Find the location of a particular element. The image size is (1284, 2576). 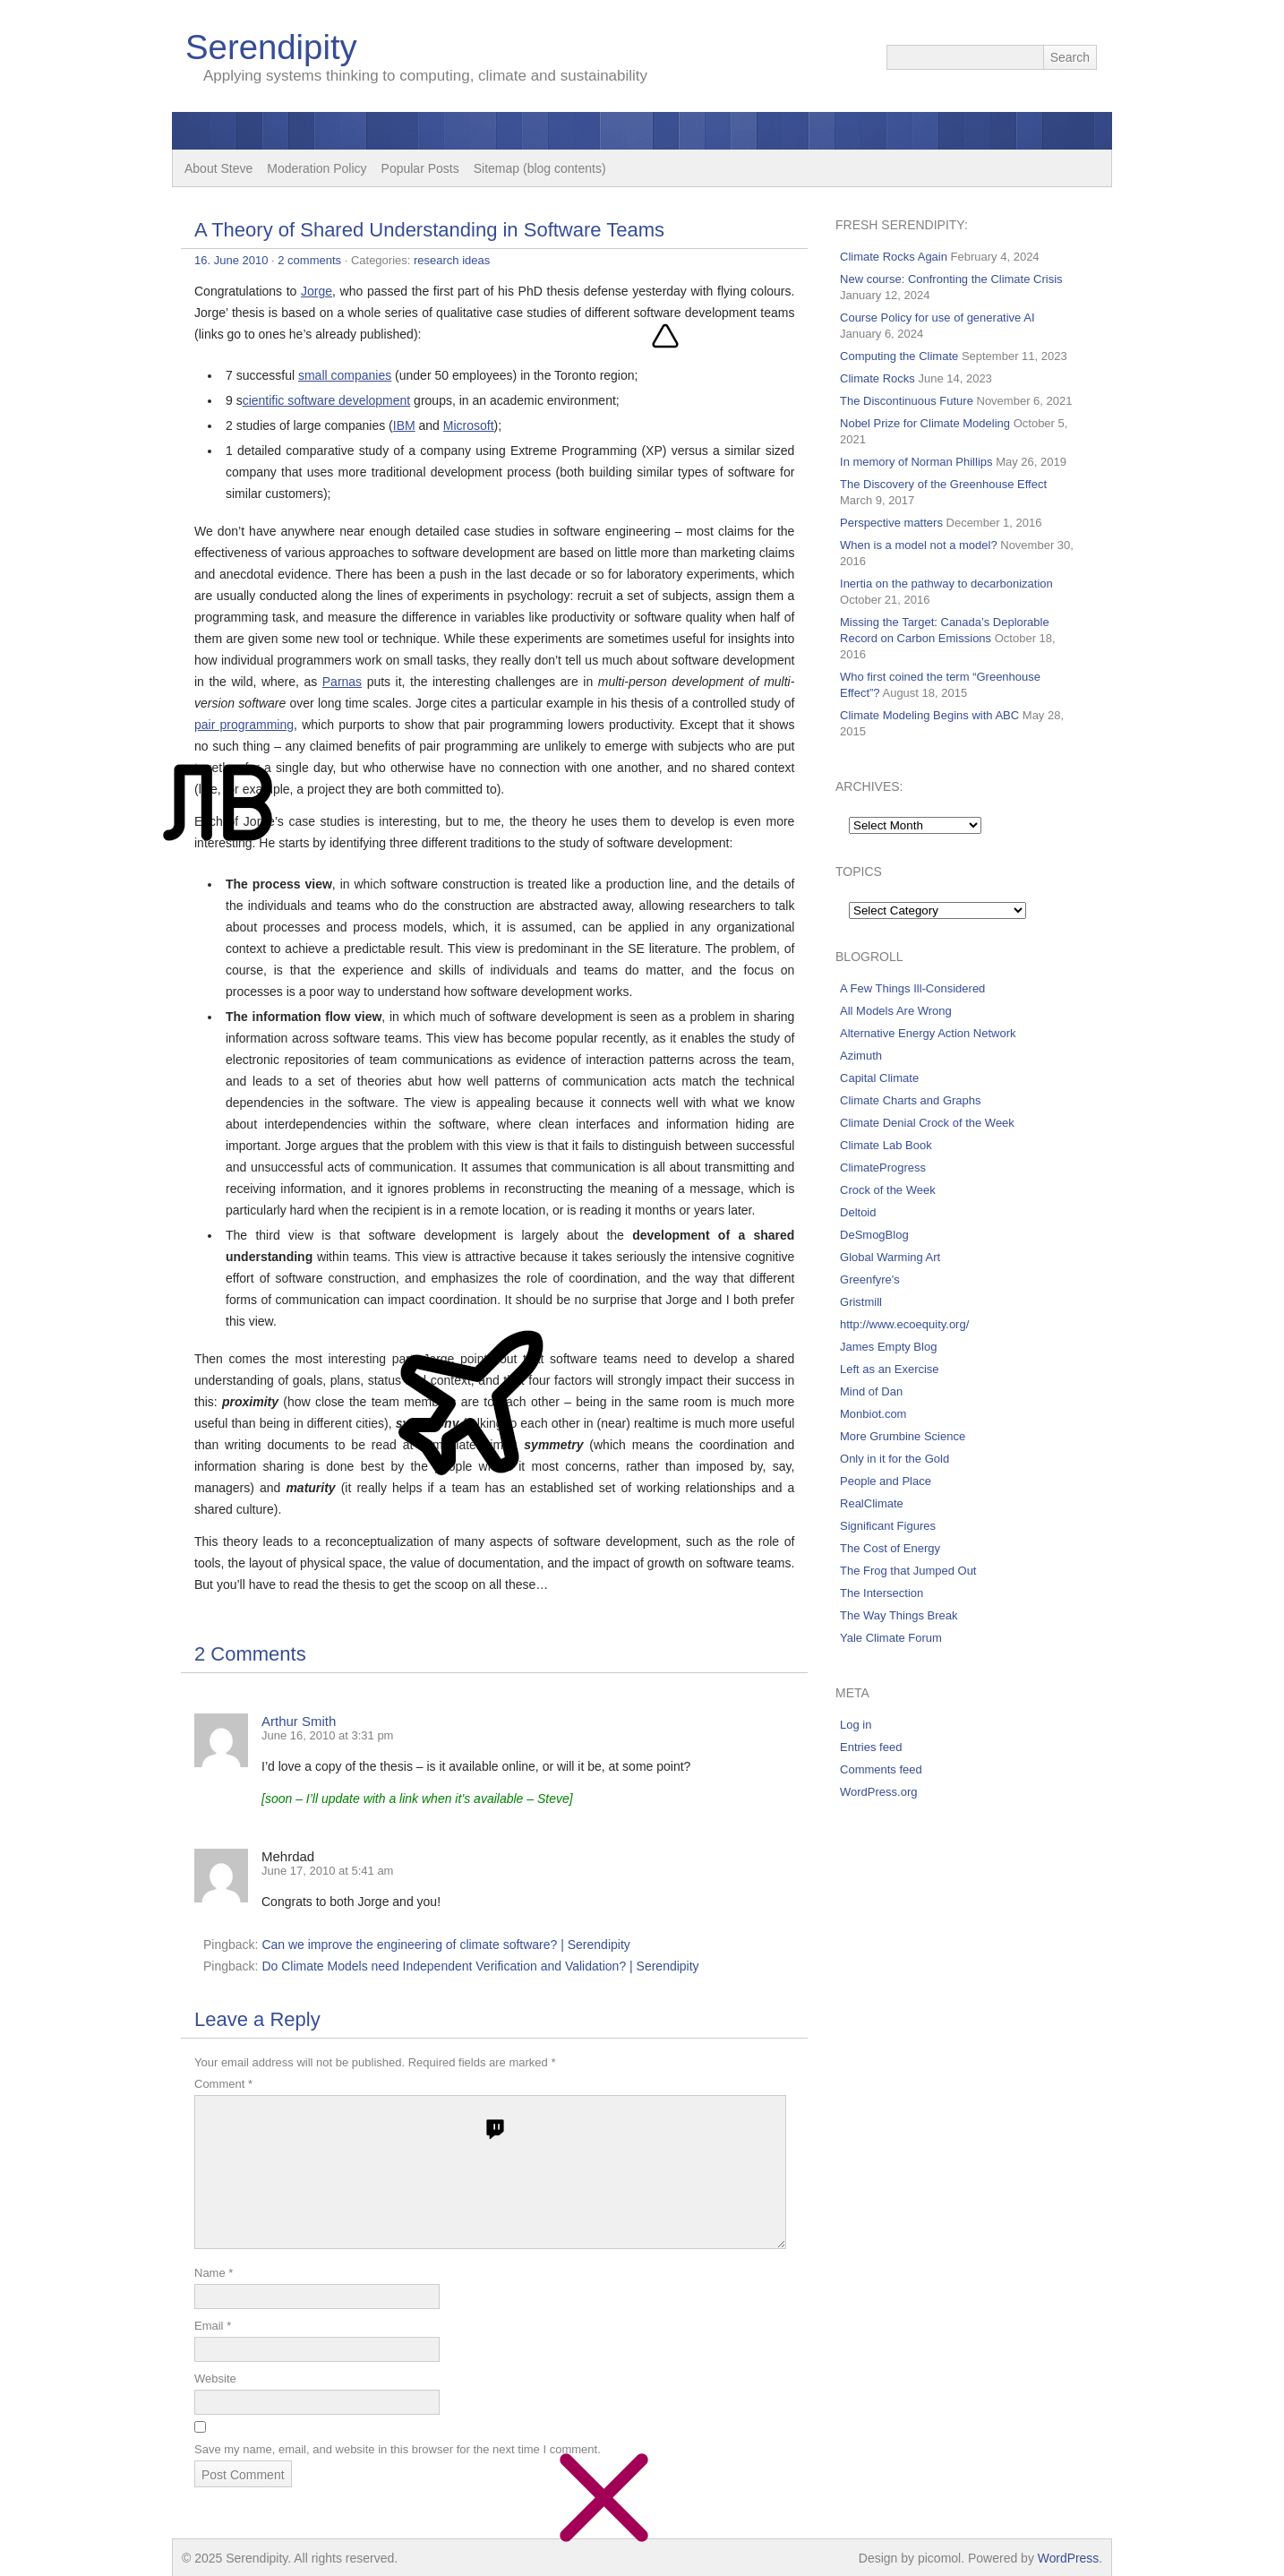

enable airplane mode is located at coordinates (470, 1404).